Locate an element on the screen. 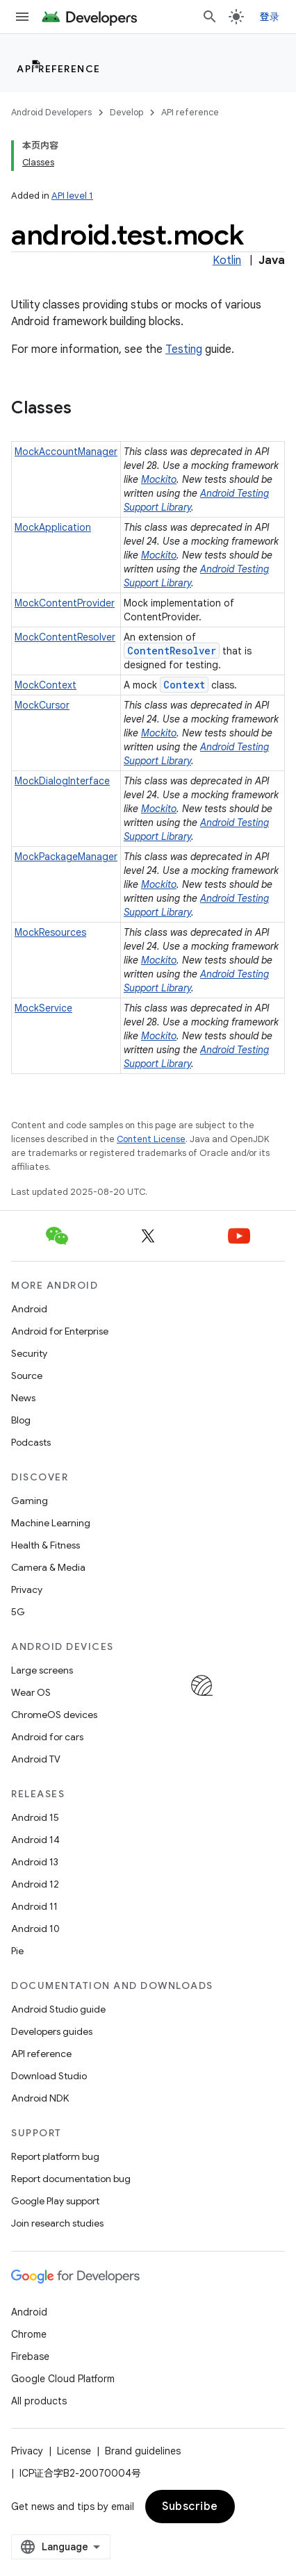 Image resolution: width=296 pixels, height=2576 pixels. access knitting or crafting projects is located at coordinates (202, 1685).